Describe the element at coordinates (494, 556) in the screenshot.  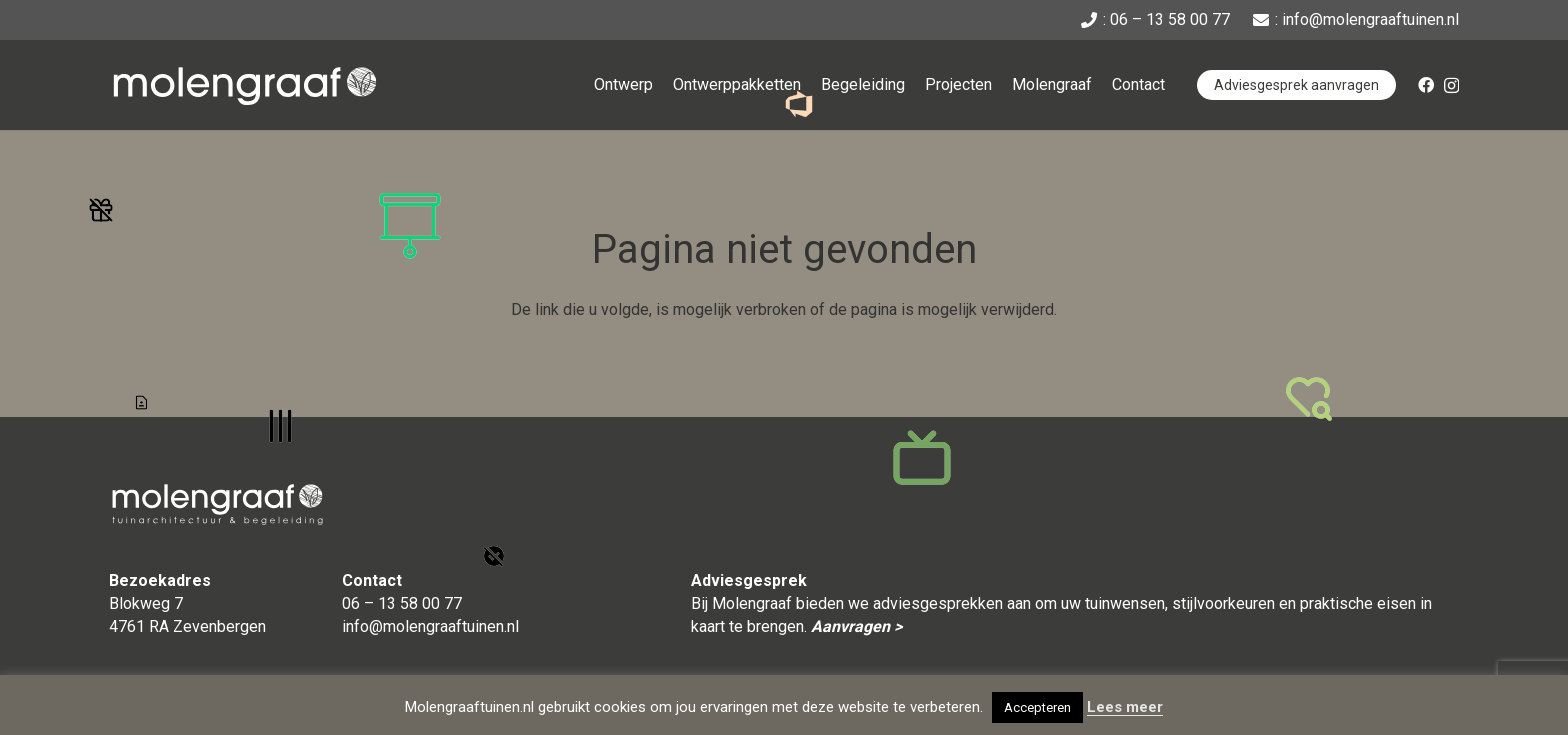
I see `indicates unpublished or draft content` at that location.